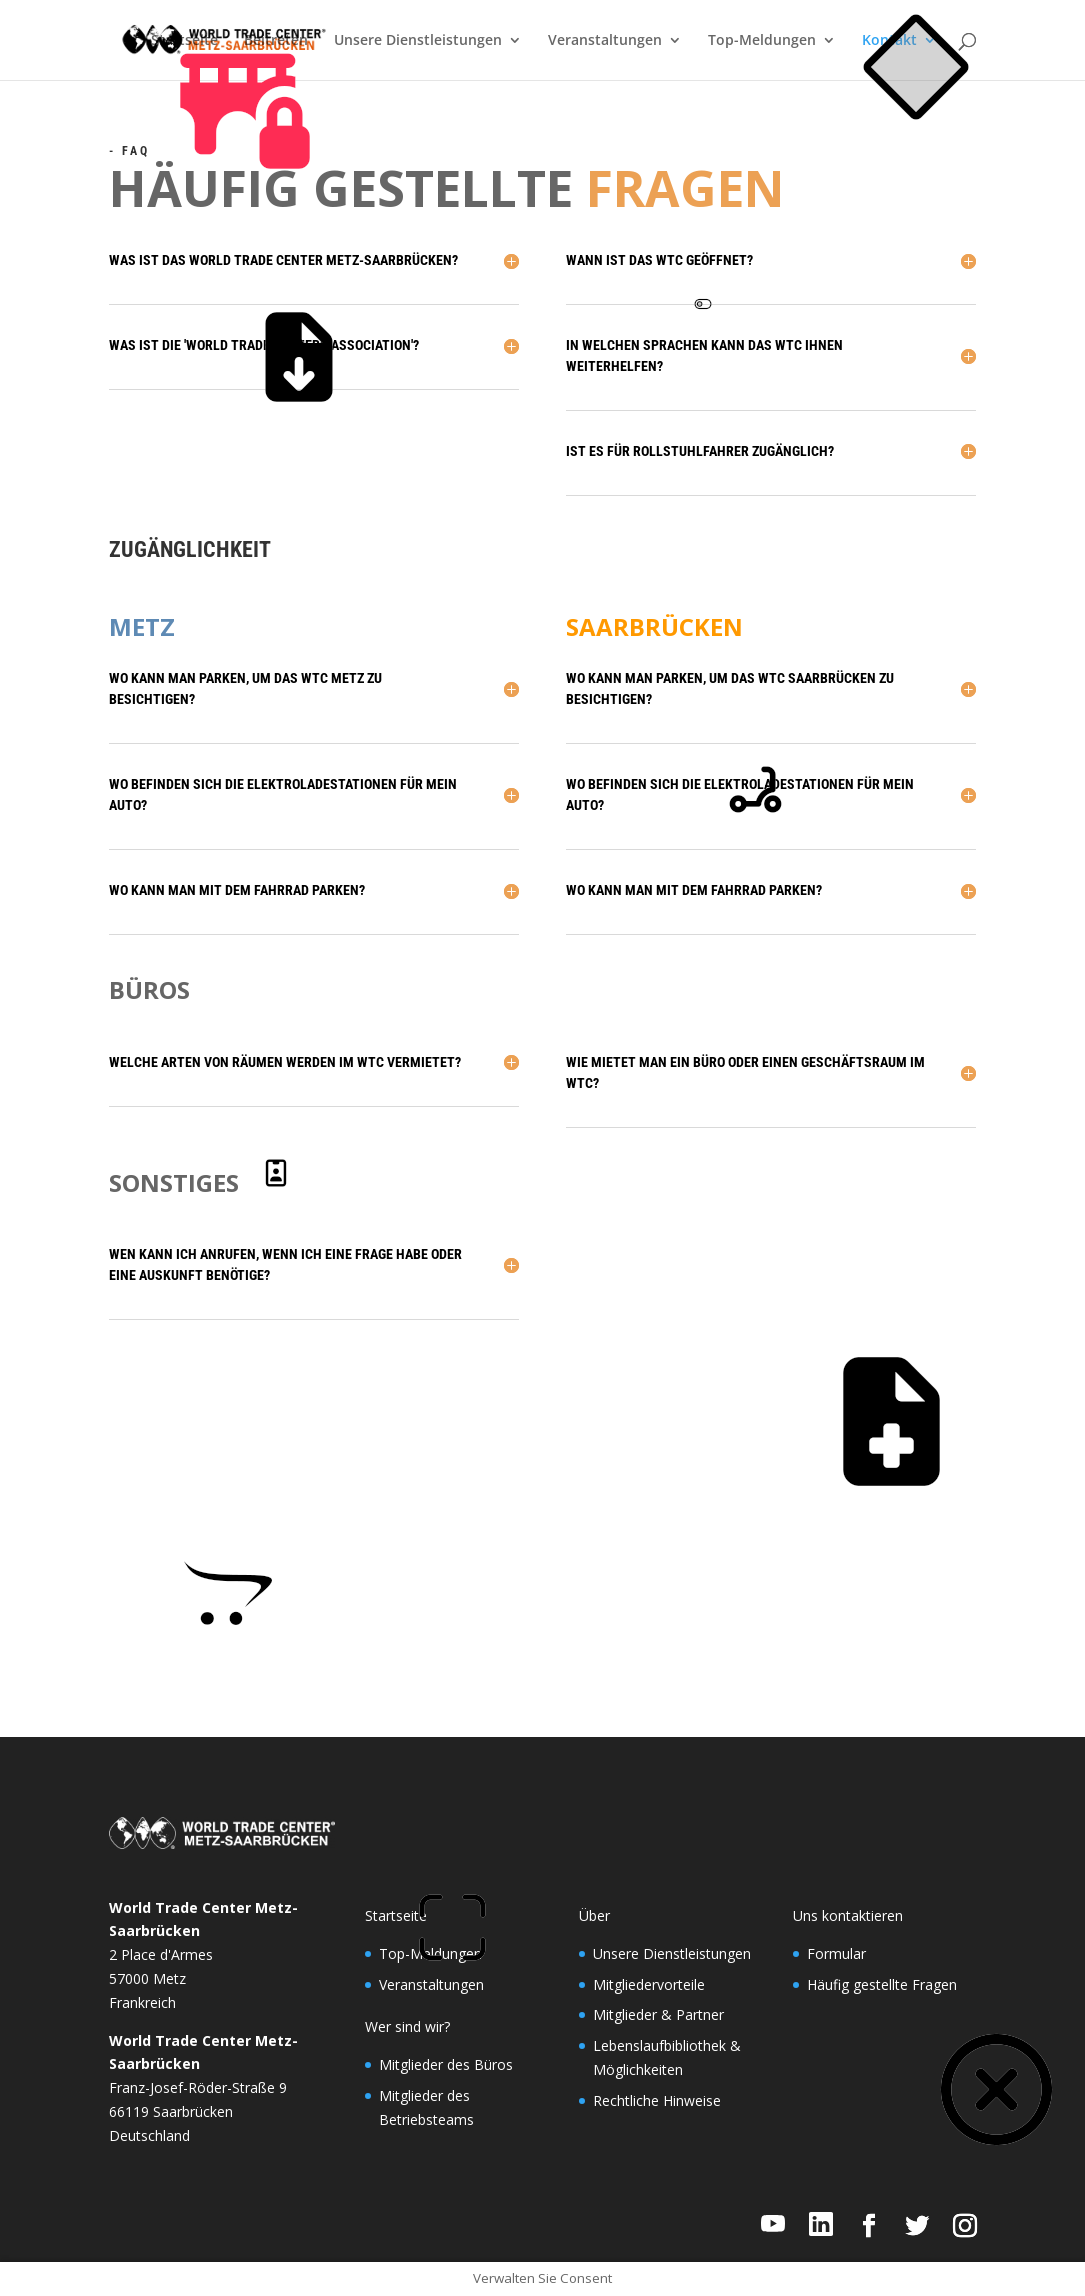 The width and height of the screenshot is (1085, 2296). What do you see at coordinates (452, 1927) in the screenshot?
I see `scan a QR code or barcode` at bounding box center [452, 1927].